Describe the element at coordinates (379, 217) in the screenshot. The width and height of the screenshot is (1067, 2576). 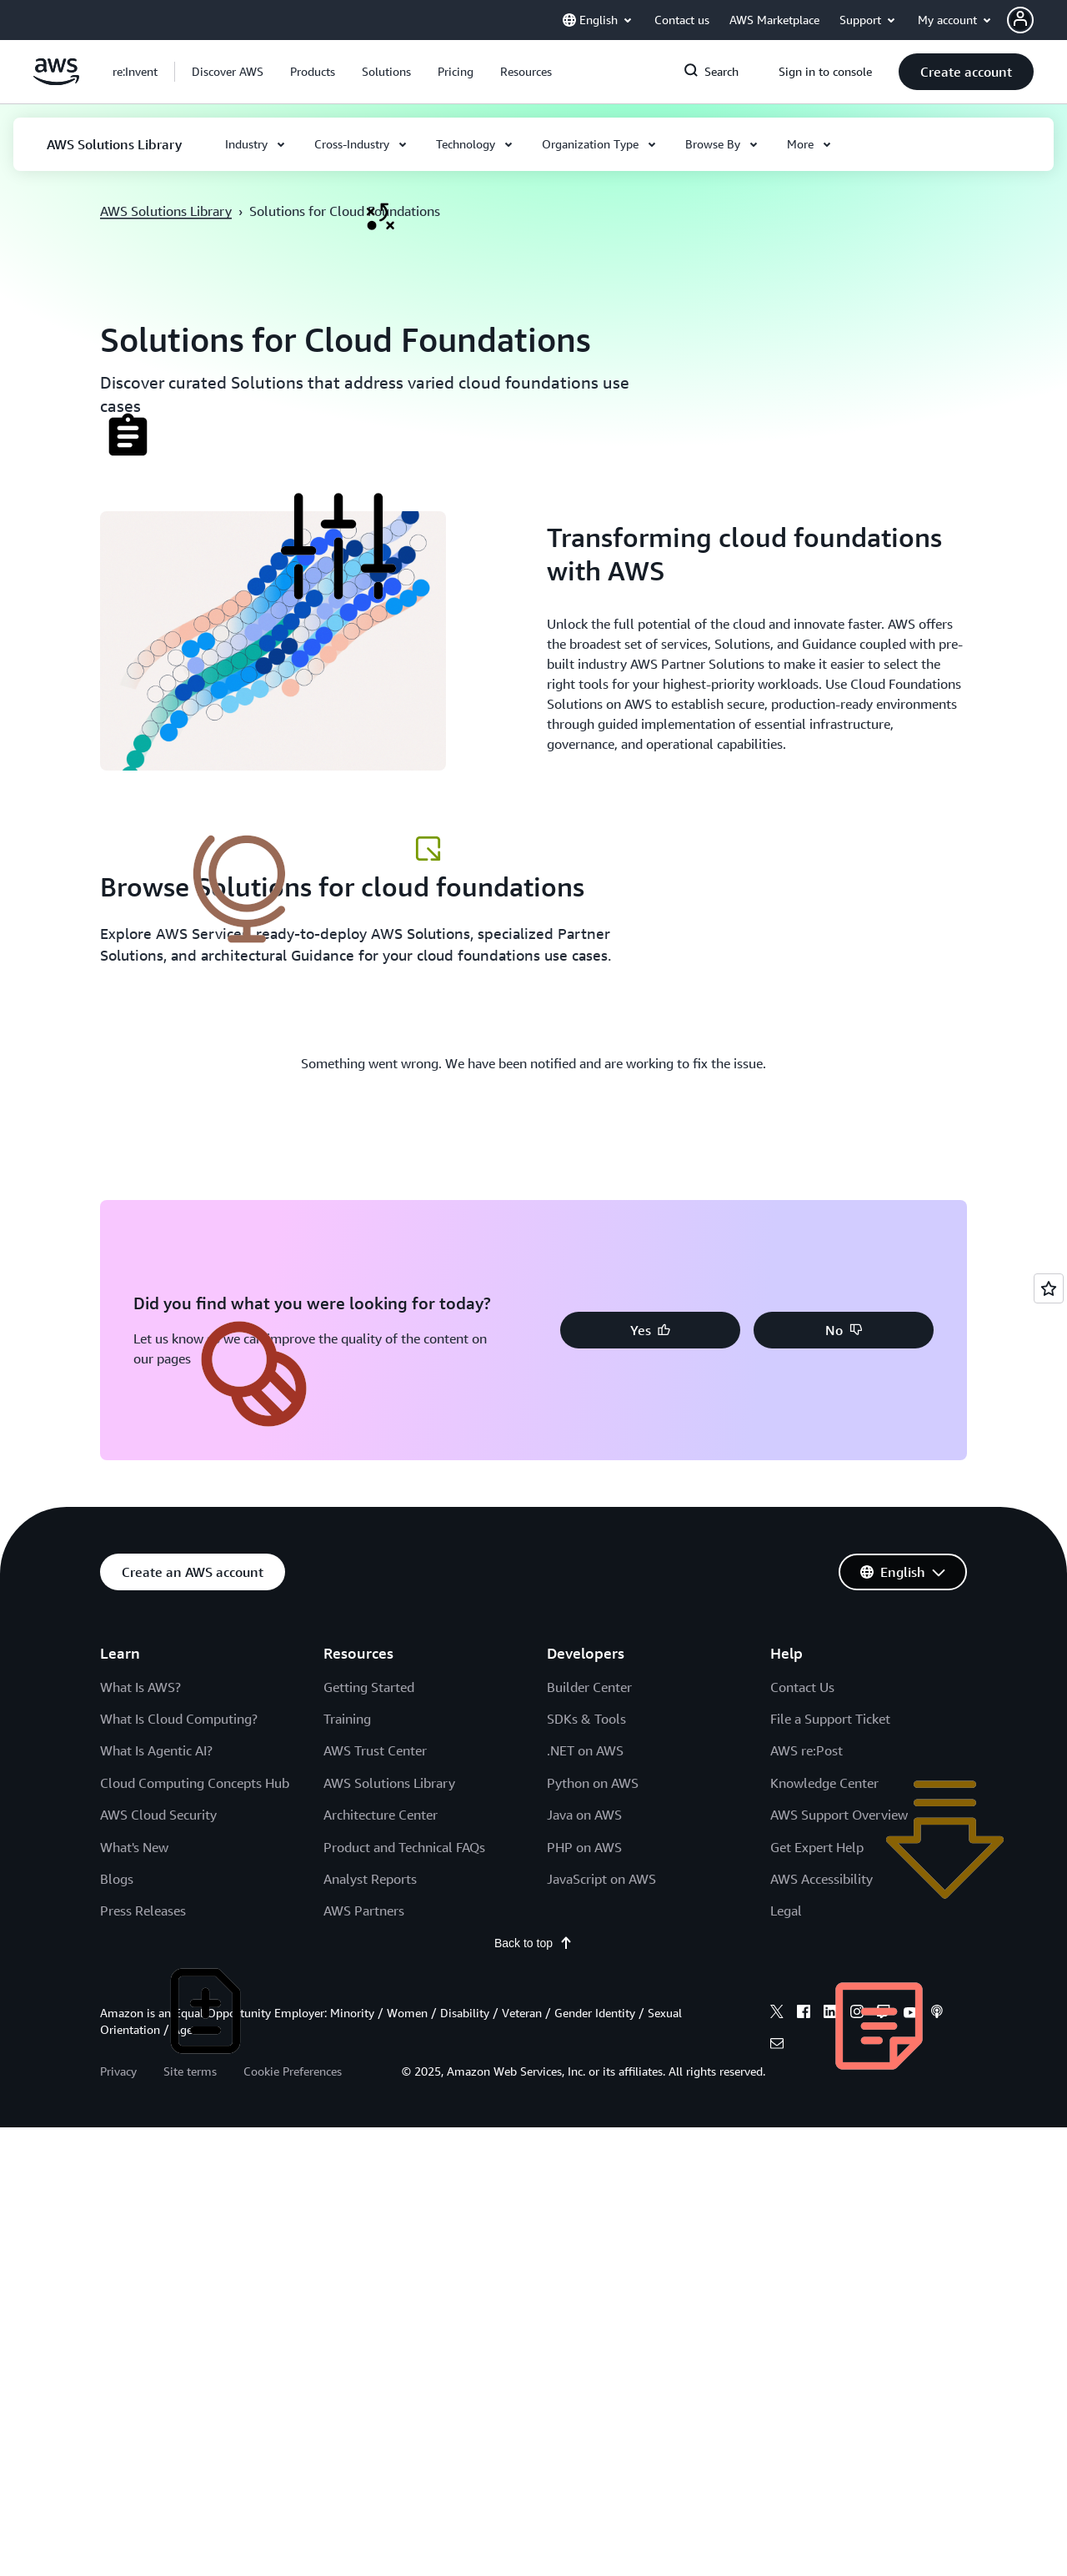
I see `view game plan or strategy options` at that location.